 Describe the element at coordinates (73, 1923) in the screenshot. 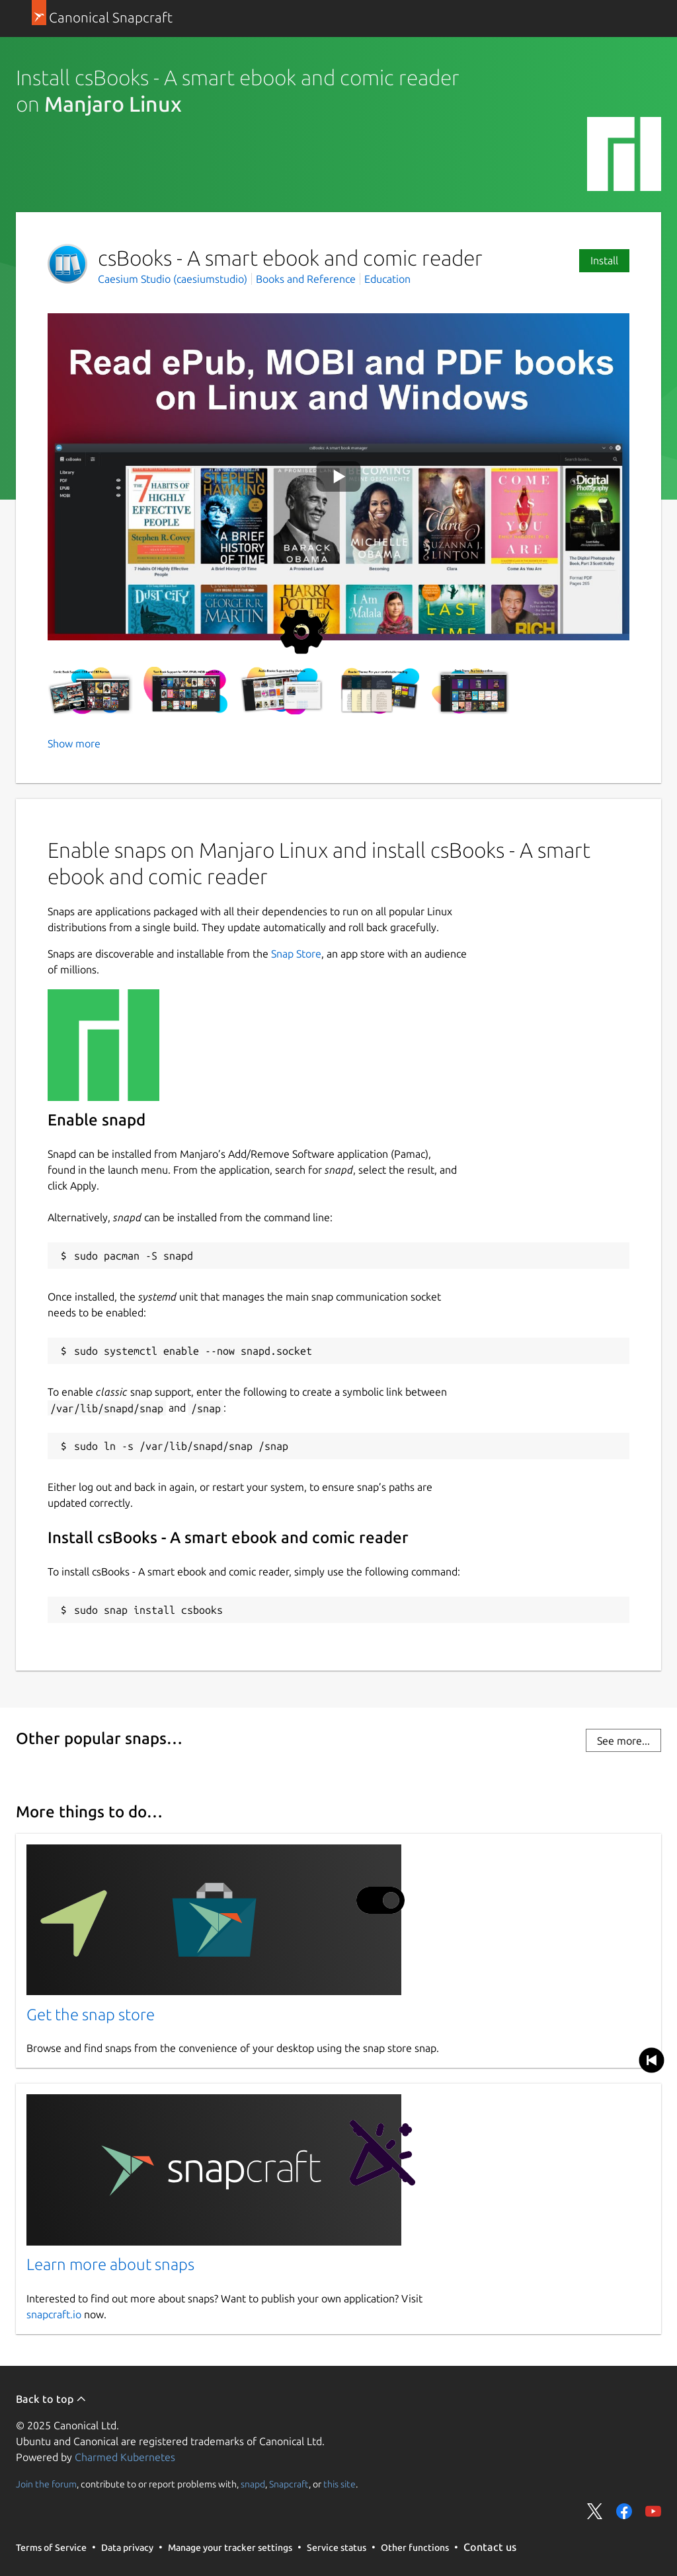

I see `get directions to current destination` at that location.